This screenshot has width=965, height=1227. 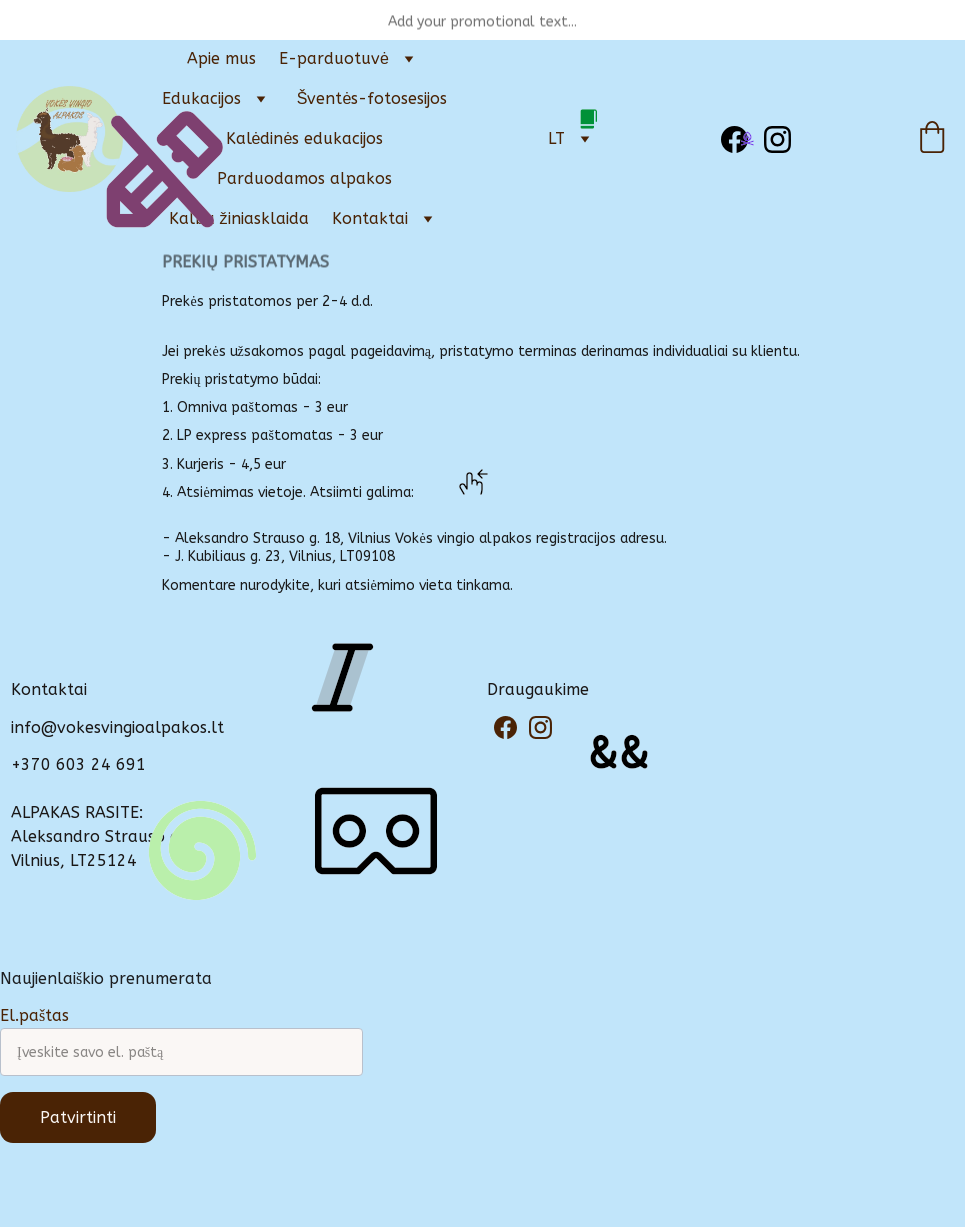 What do you see at coordinates (747, 138) in the screenshot?
I see `access camping or outdoor activity features` at bounding box center [747, 138].